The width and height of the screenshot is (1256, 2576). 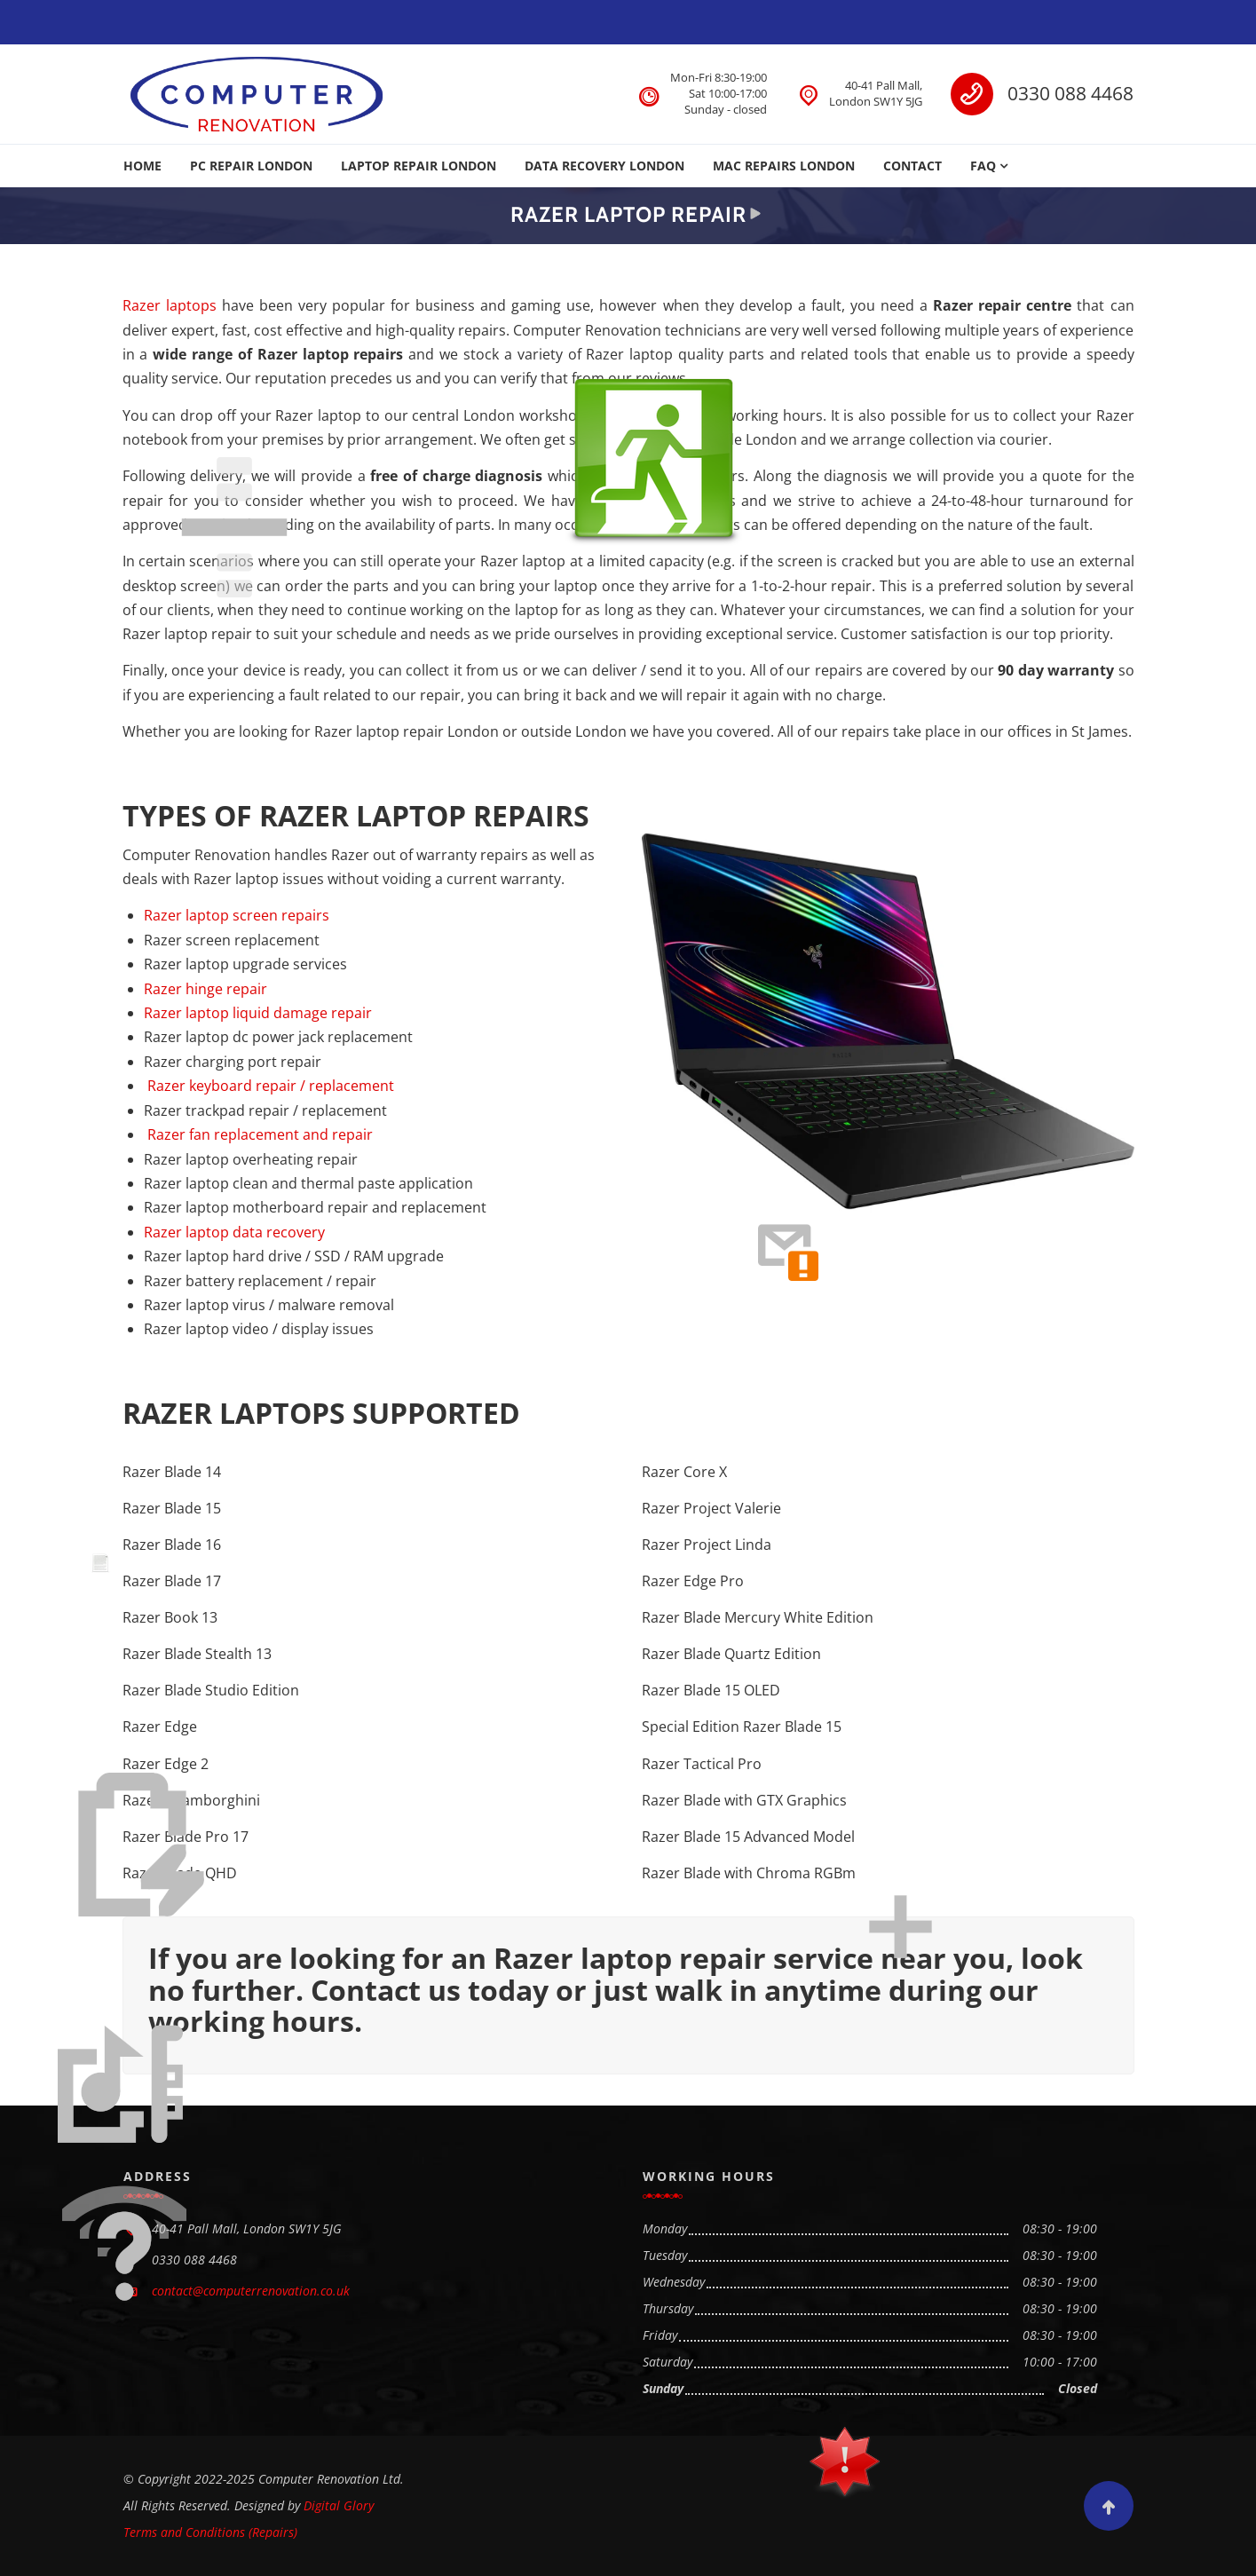 What do you see at coordinates (754, 213) in the screenshot?
I see `start media playback` at bounding box center [754, 213].